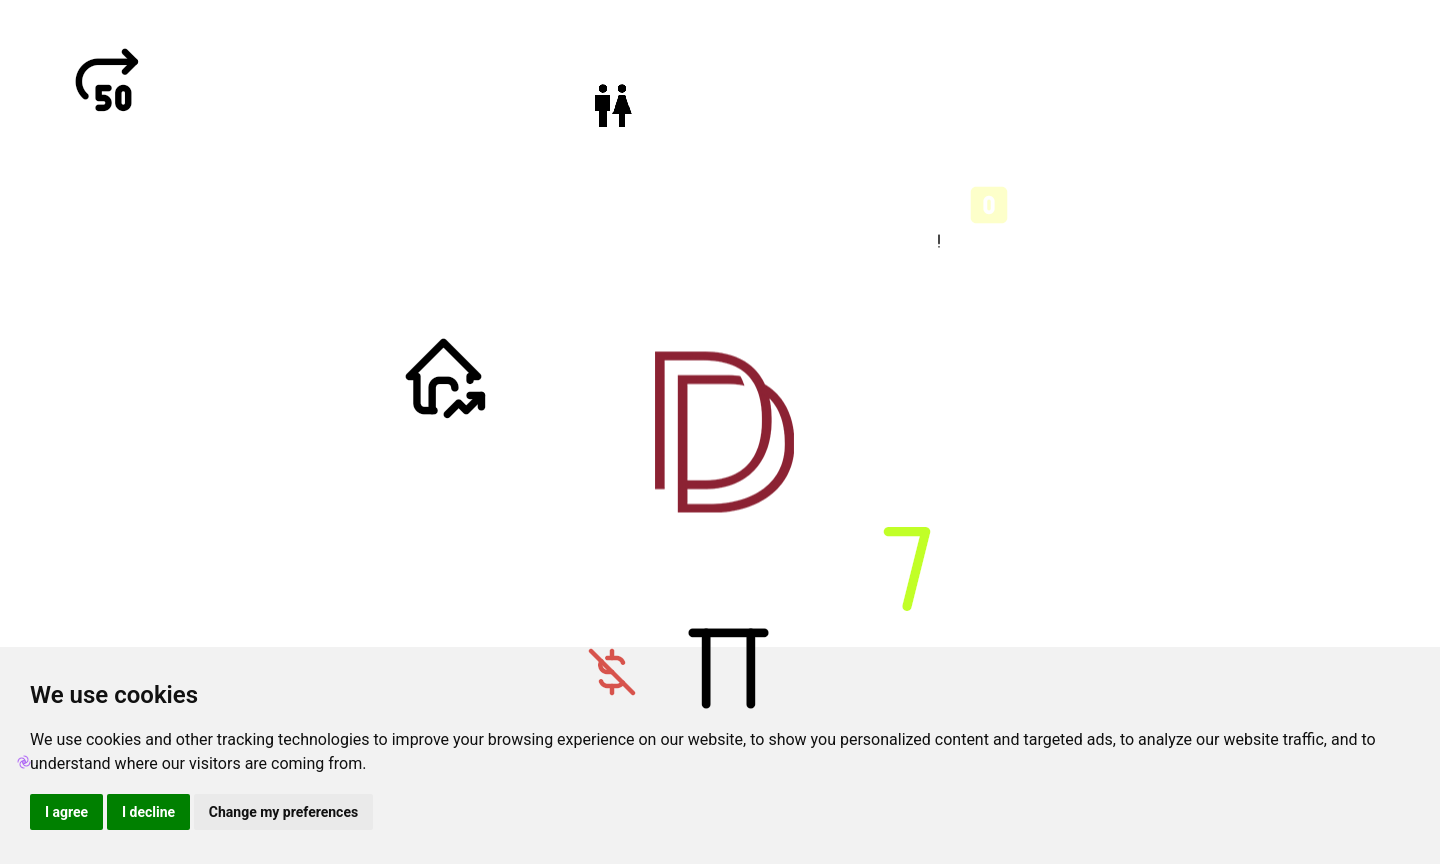  What do you see at coordinates (108, 81) in the screenshot?
I see `skip forward 50 seconds` at bounding box center [108, 81].